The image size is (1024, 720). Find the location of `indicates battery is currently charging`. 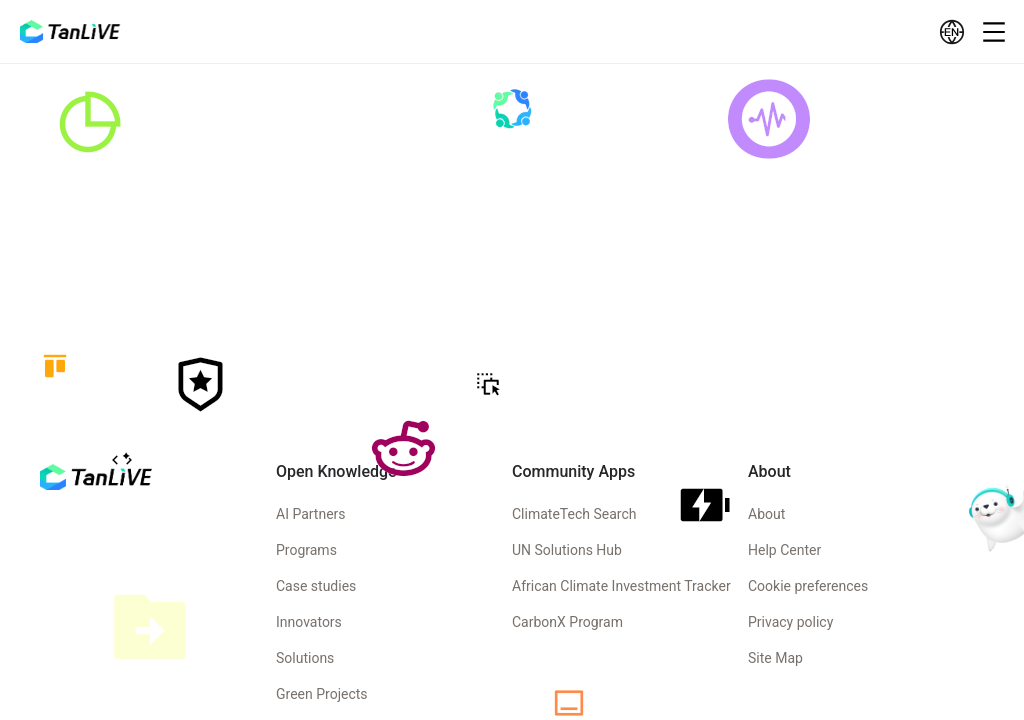

indicates battery is currently charging is located at coordinates (704, 505).